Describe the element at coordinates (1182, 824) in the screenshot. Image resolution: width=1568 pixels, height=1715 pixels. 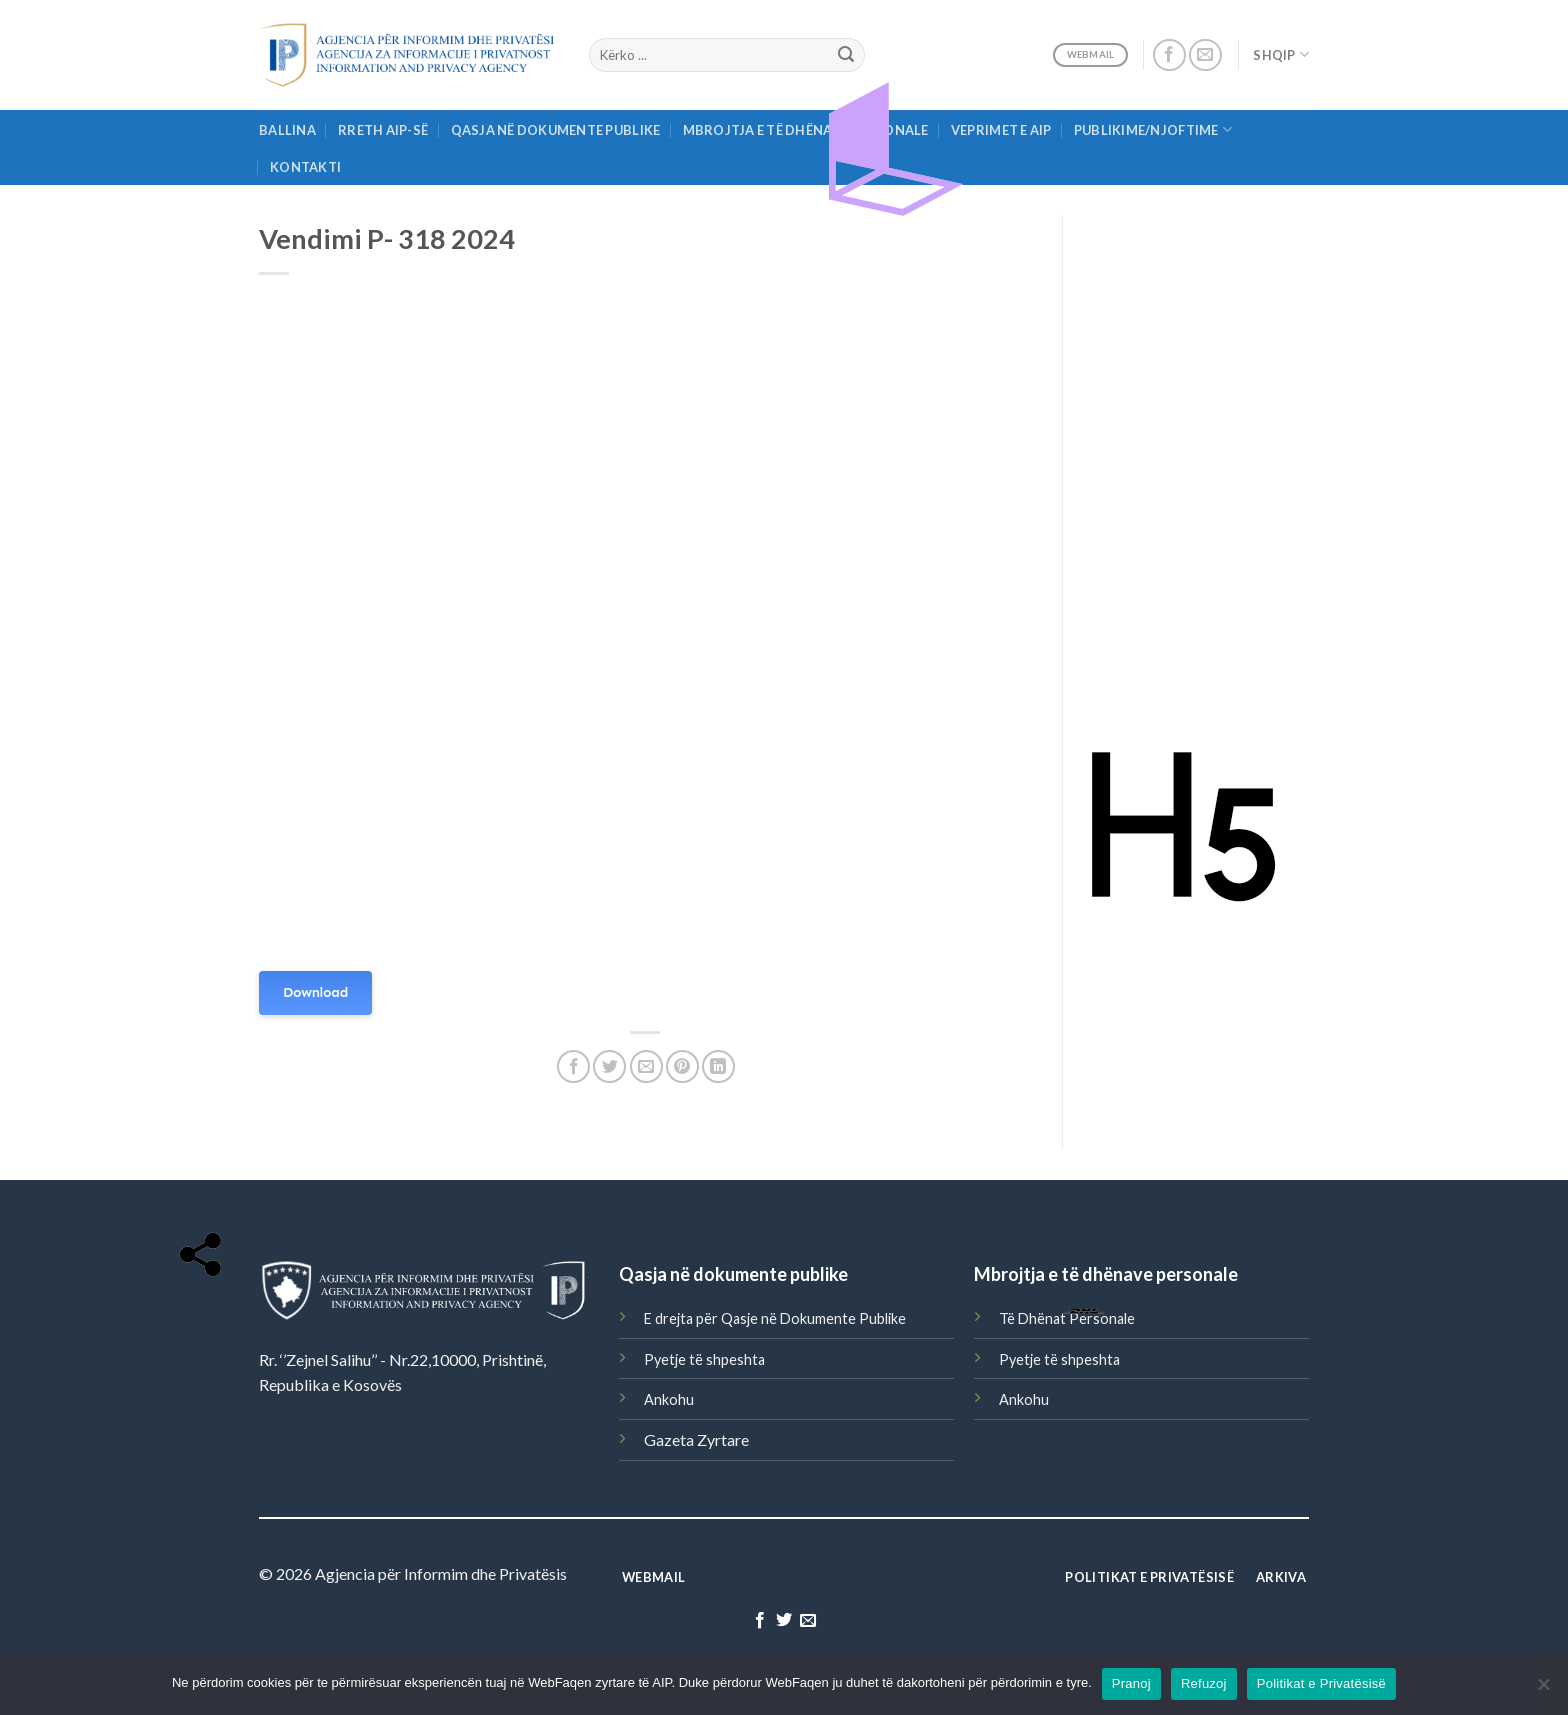
I see `format text as heading level 5` at that location.